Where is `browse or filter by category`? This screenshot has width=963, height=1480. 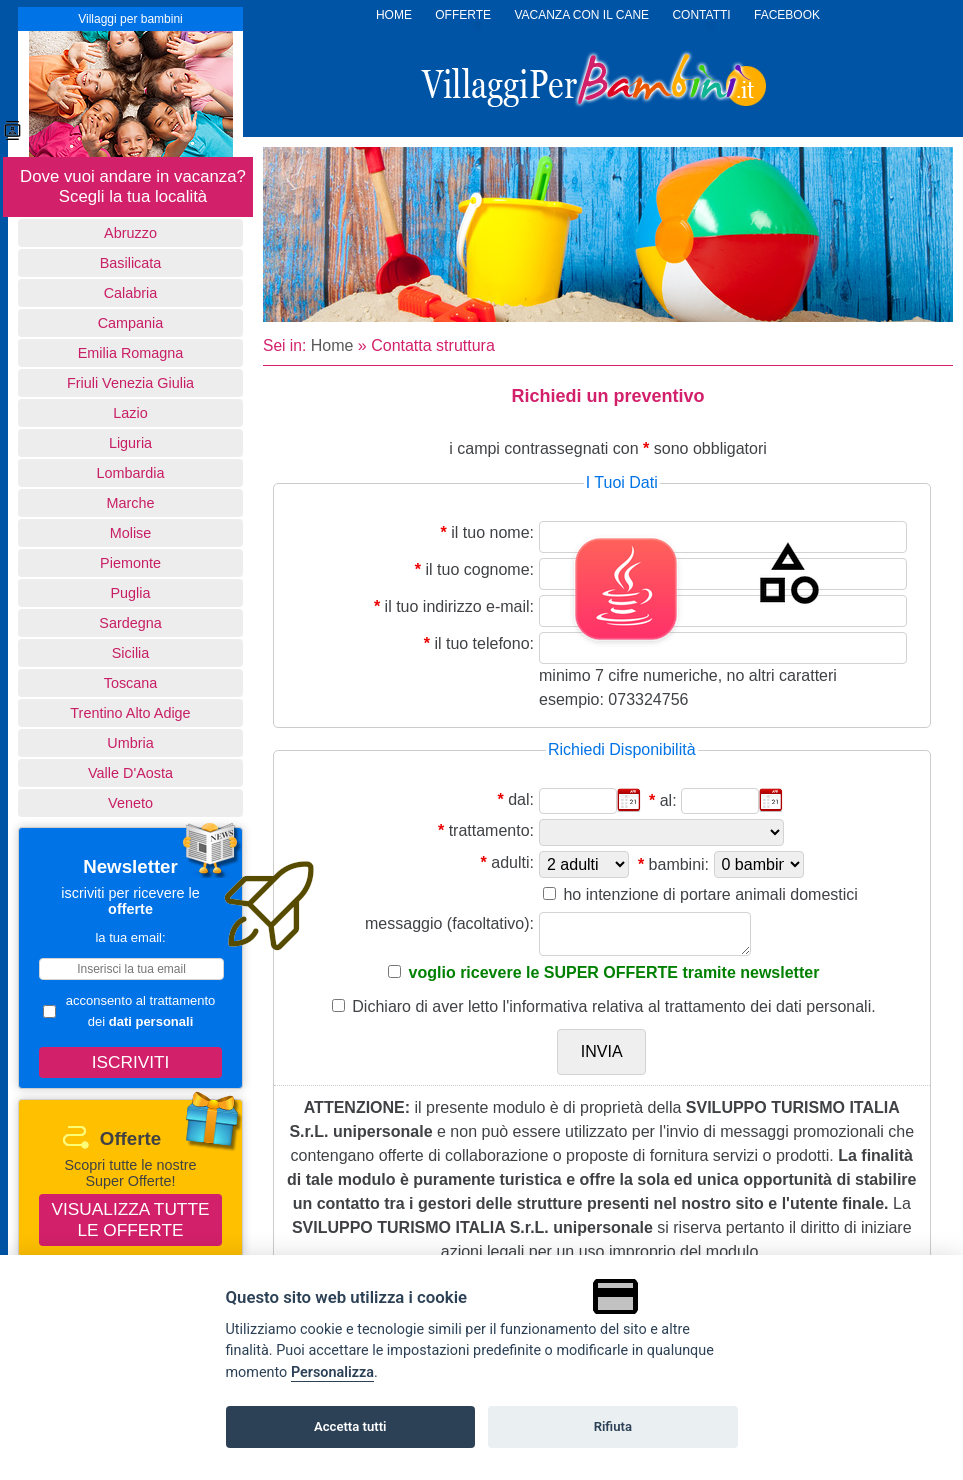 browse or filter by category is located at coordinates (788, 573).